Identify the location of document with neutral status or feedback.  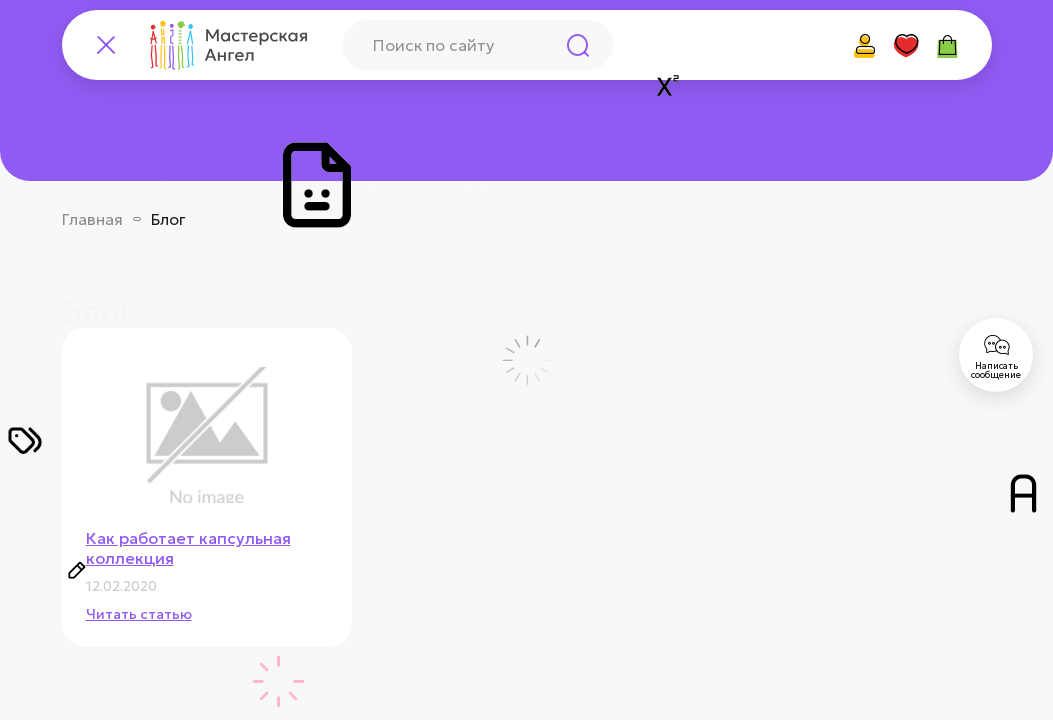
(317, 185).